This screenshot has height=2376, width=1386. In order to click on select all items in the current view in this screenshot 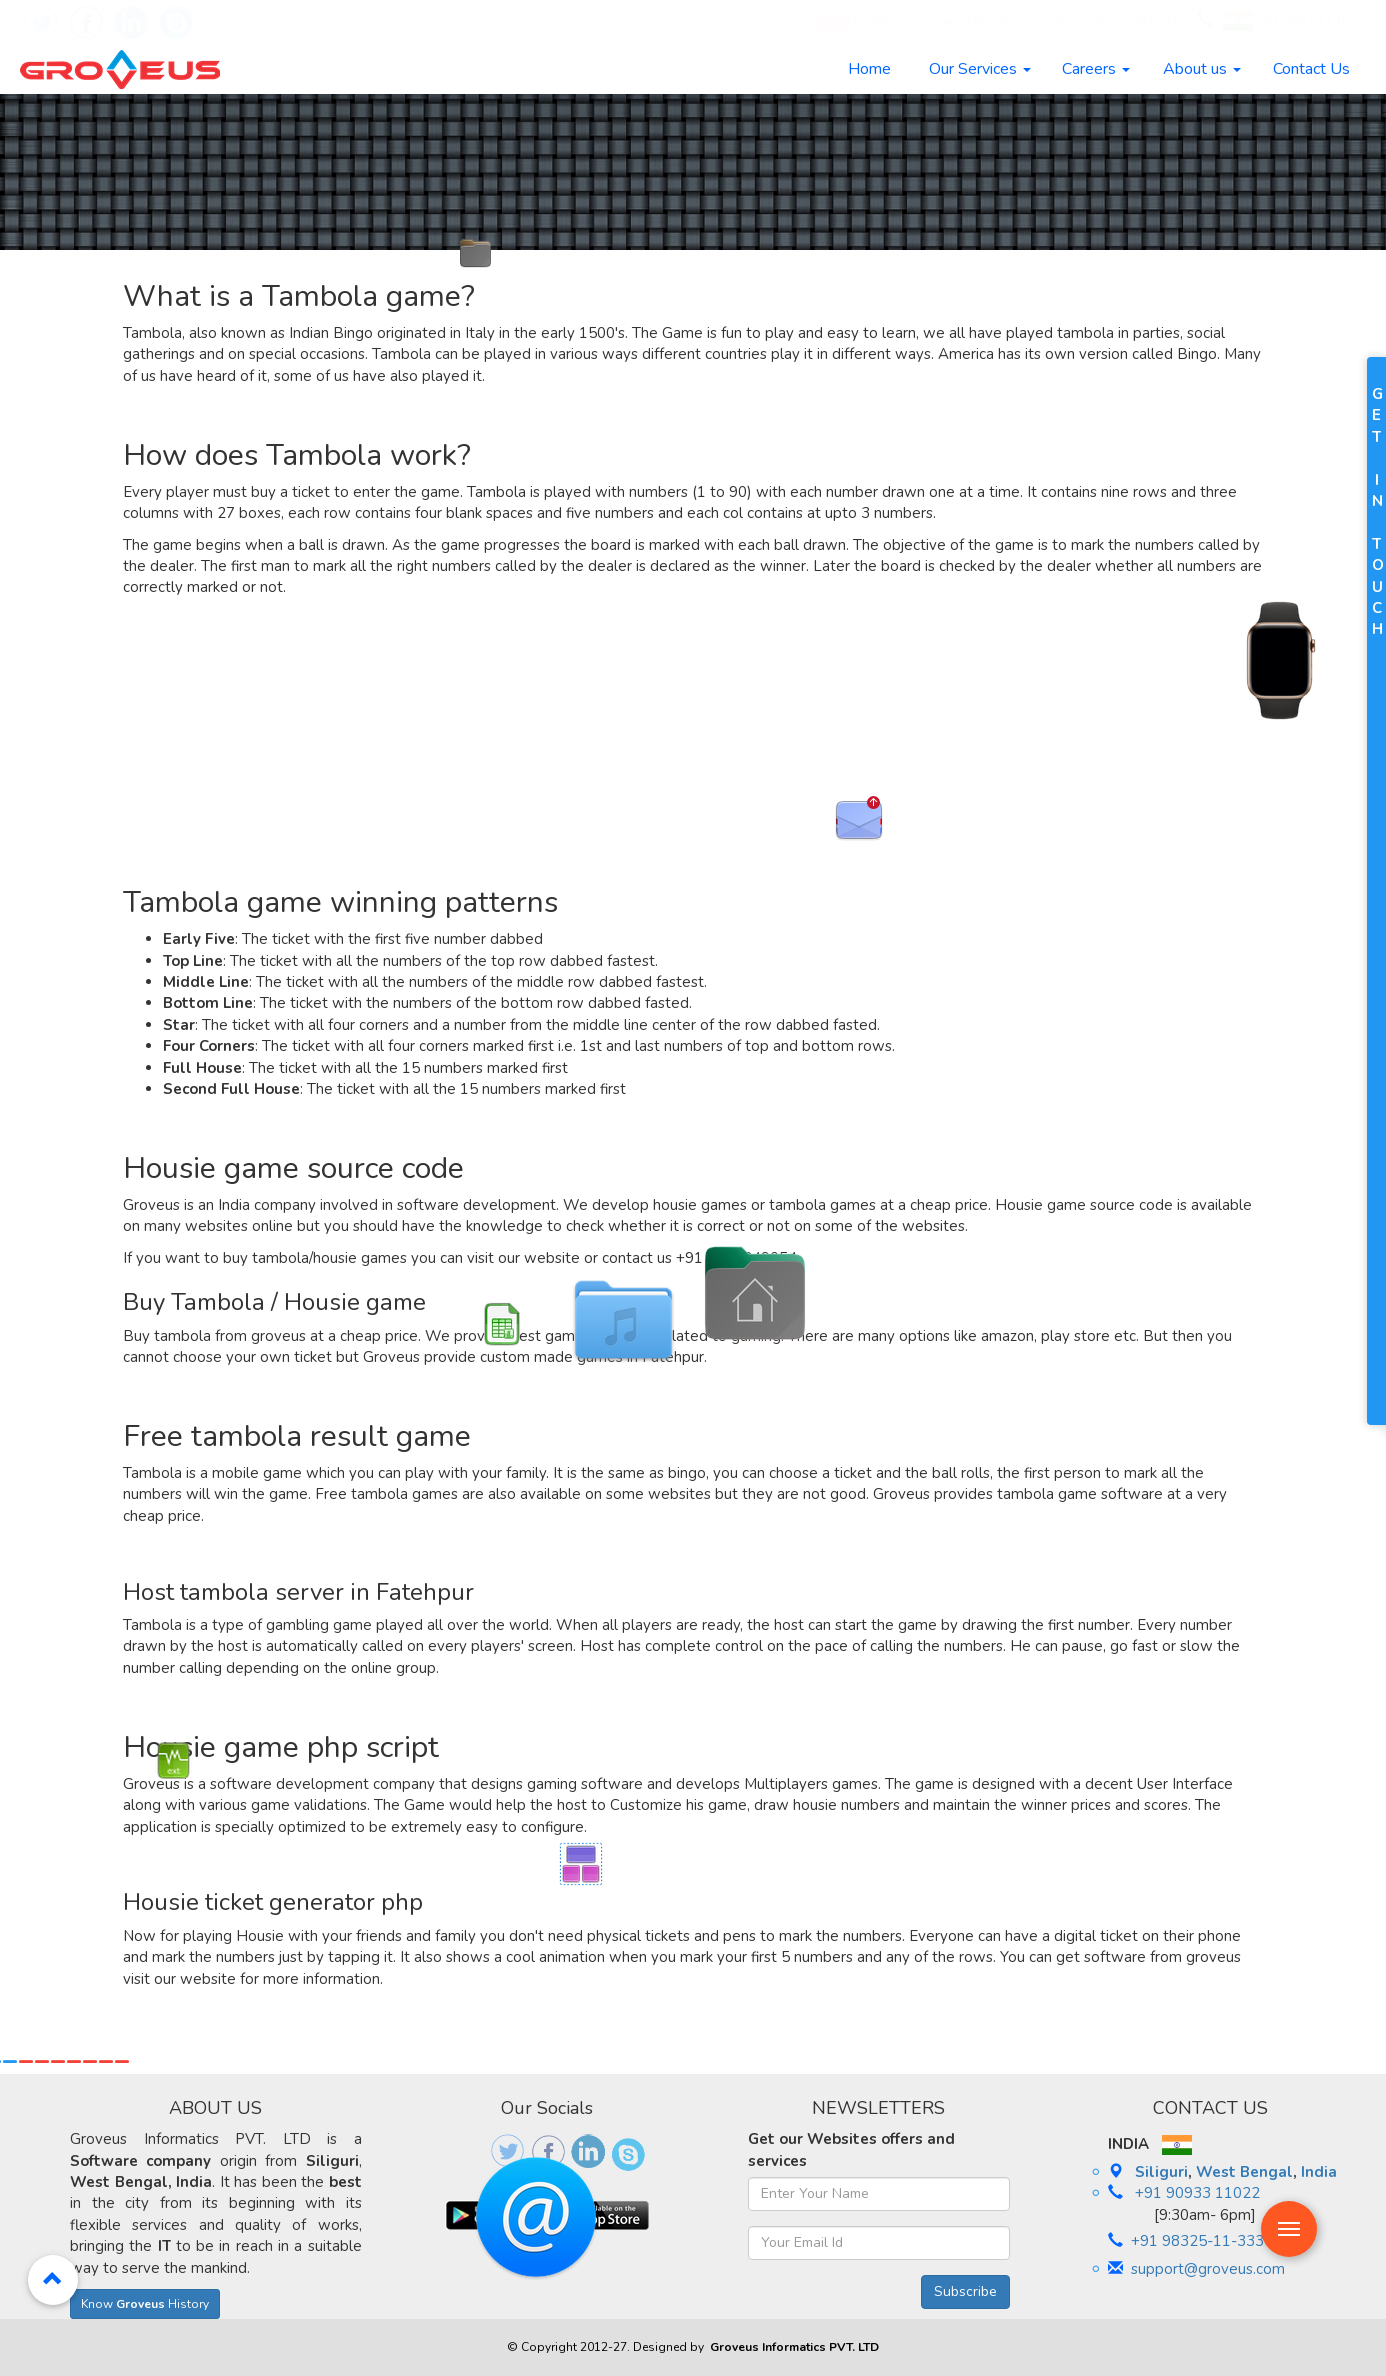, I will do `click(581, 1864)`.